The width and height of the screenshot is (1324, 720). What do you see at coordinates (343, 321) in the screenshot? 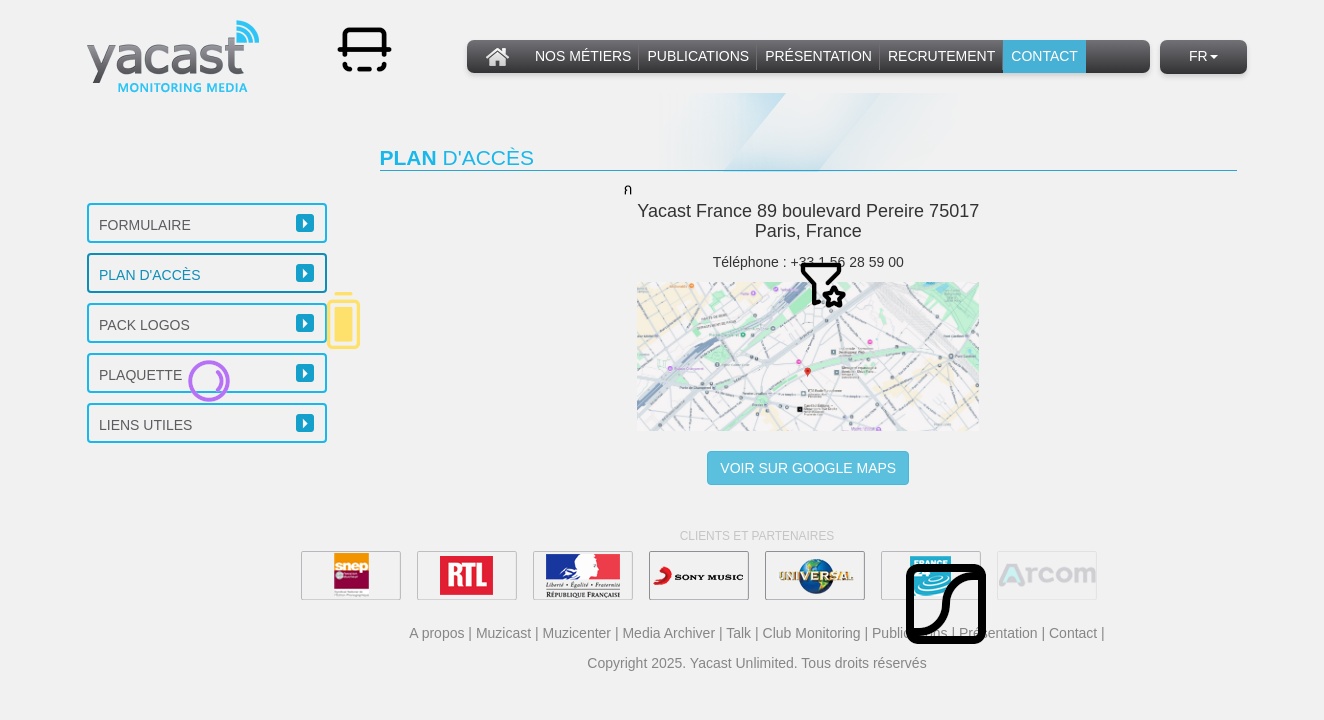
I see `indicates battery is fully charged` at bounding box center [343, 321].